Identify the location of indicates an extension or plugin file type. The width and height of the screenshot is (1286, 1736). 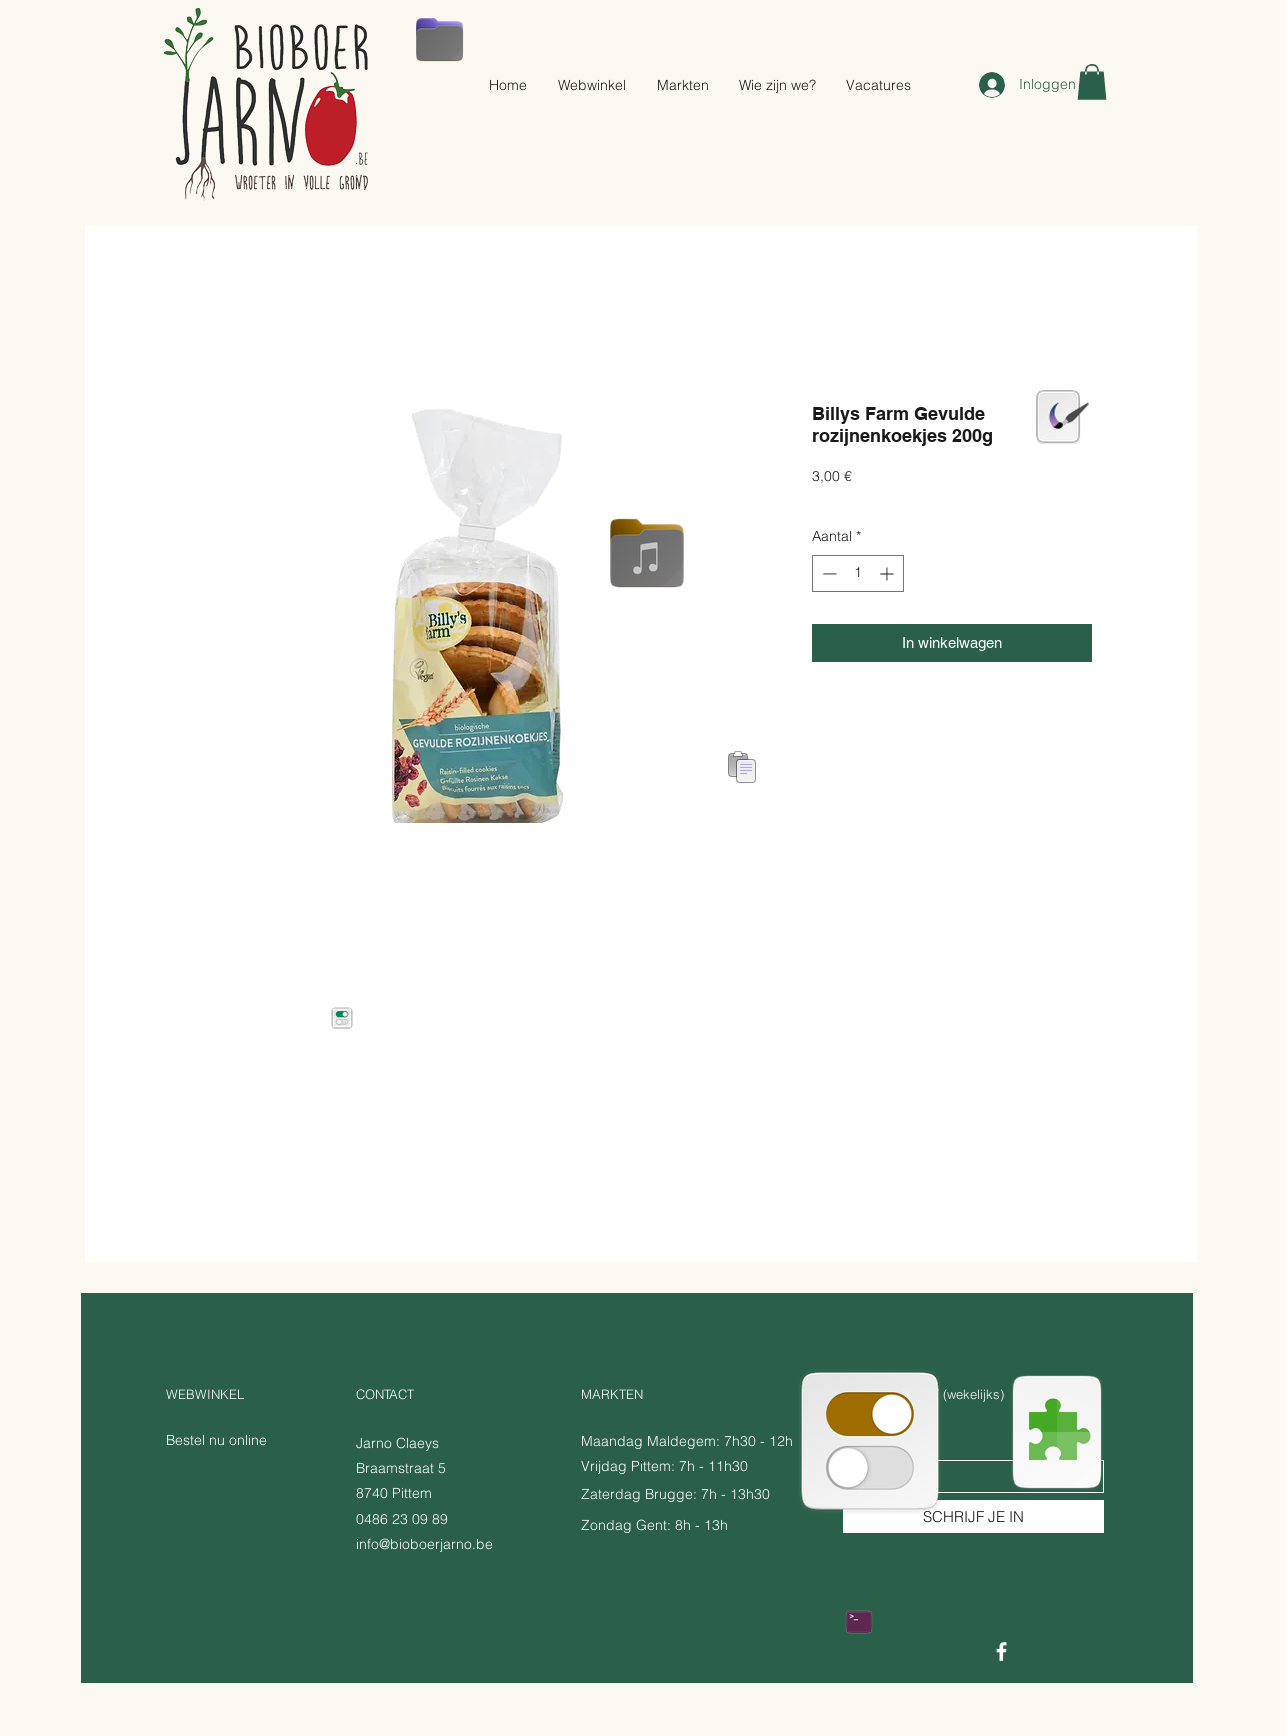
(1057, 1432).